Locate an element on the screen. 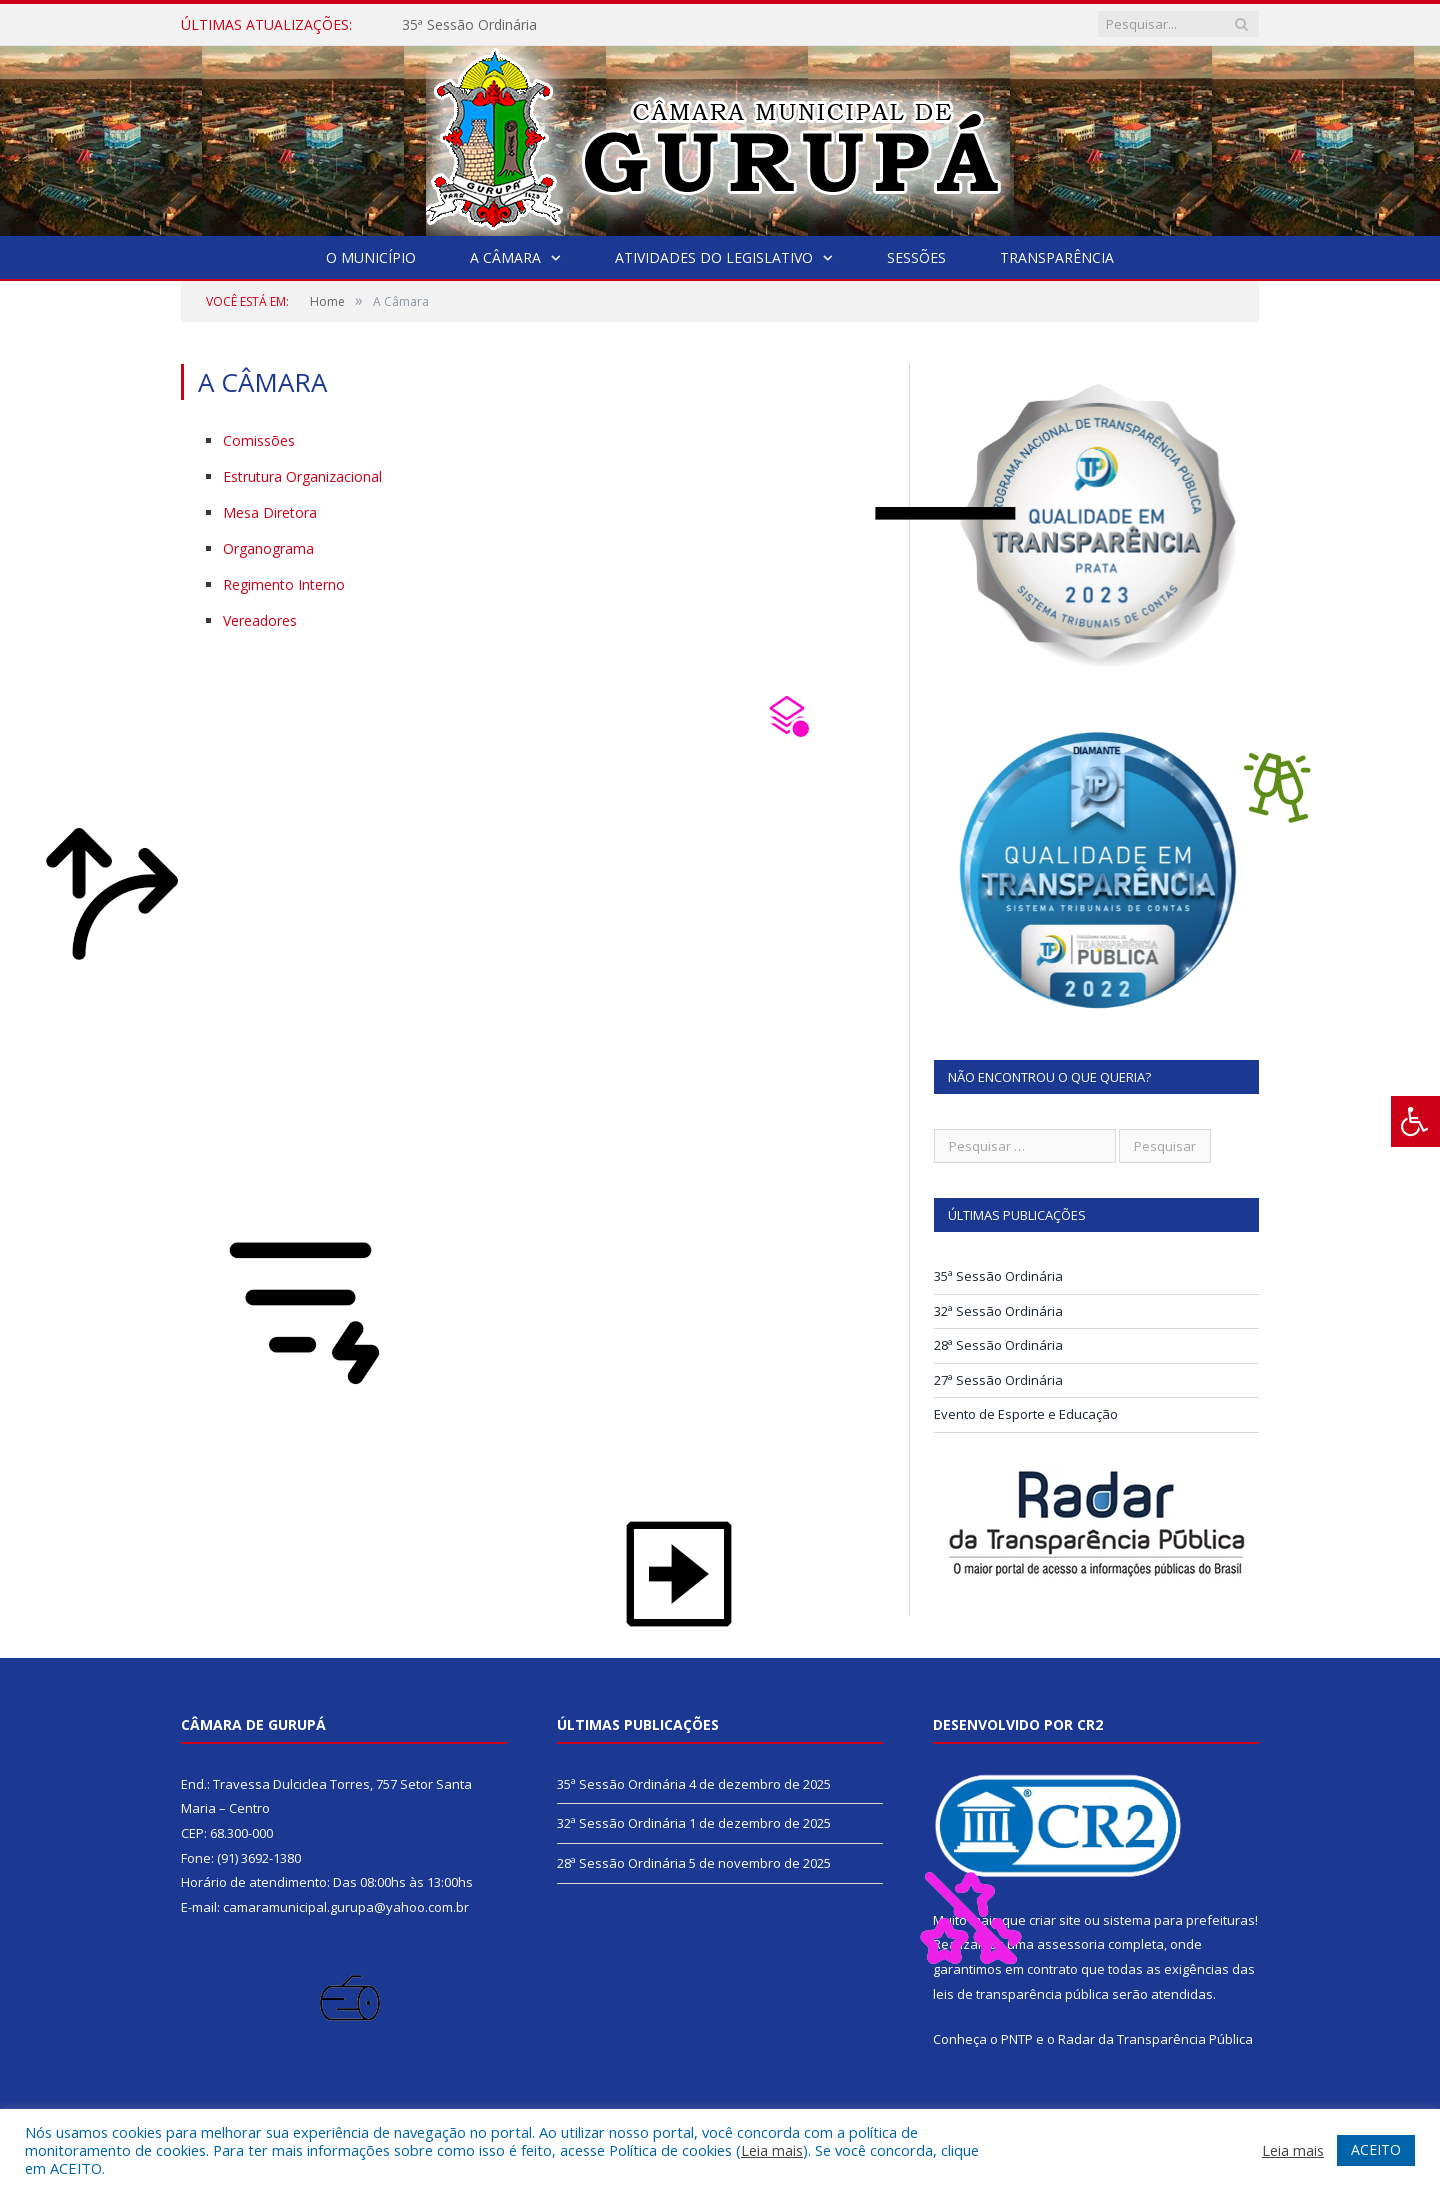 The image size is (1440, 2191). layers with unread notification or update available is located at coordinates (787, 715).